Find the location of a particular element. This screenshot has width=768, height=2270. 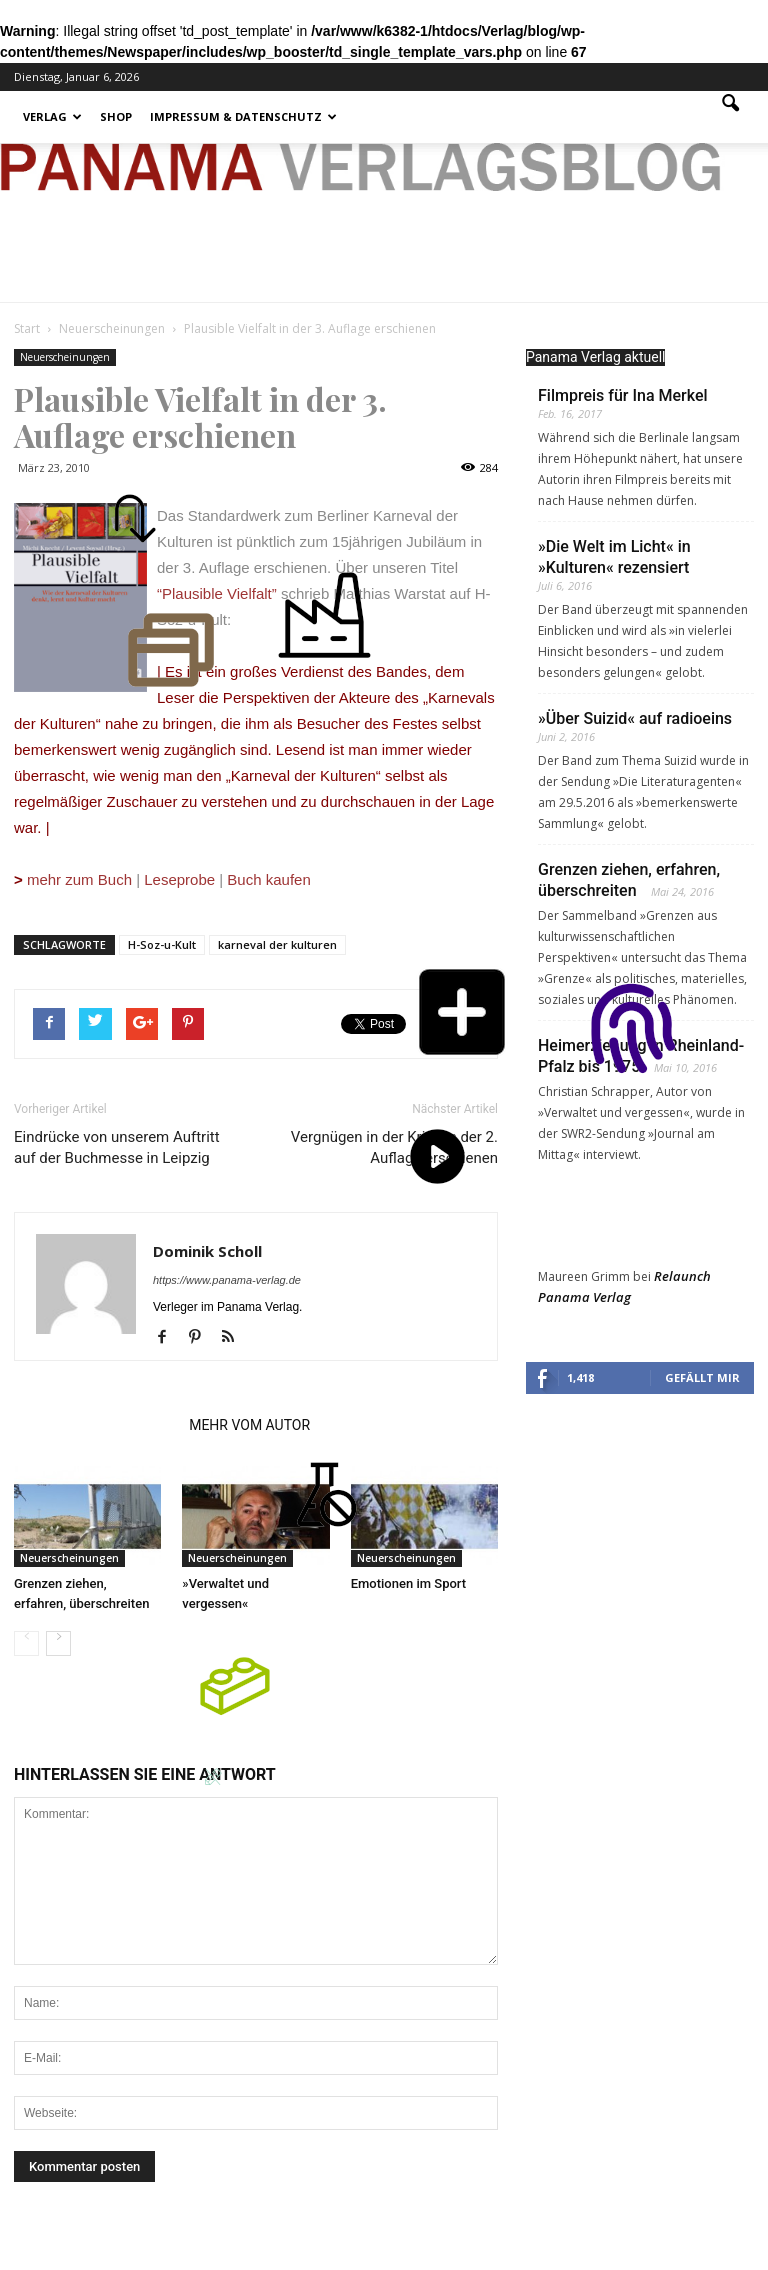

view manufacturing or production facilities is located at coordinates (324, 618).